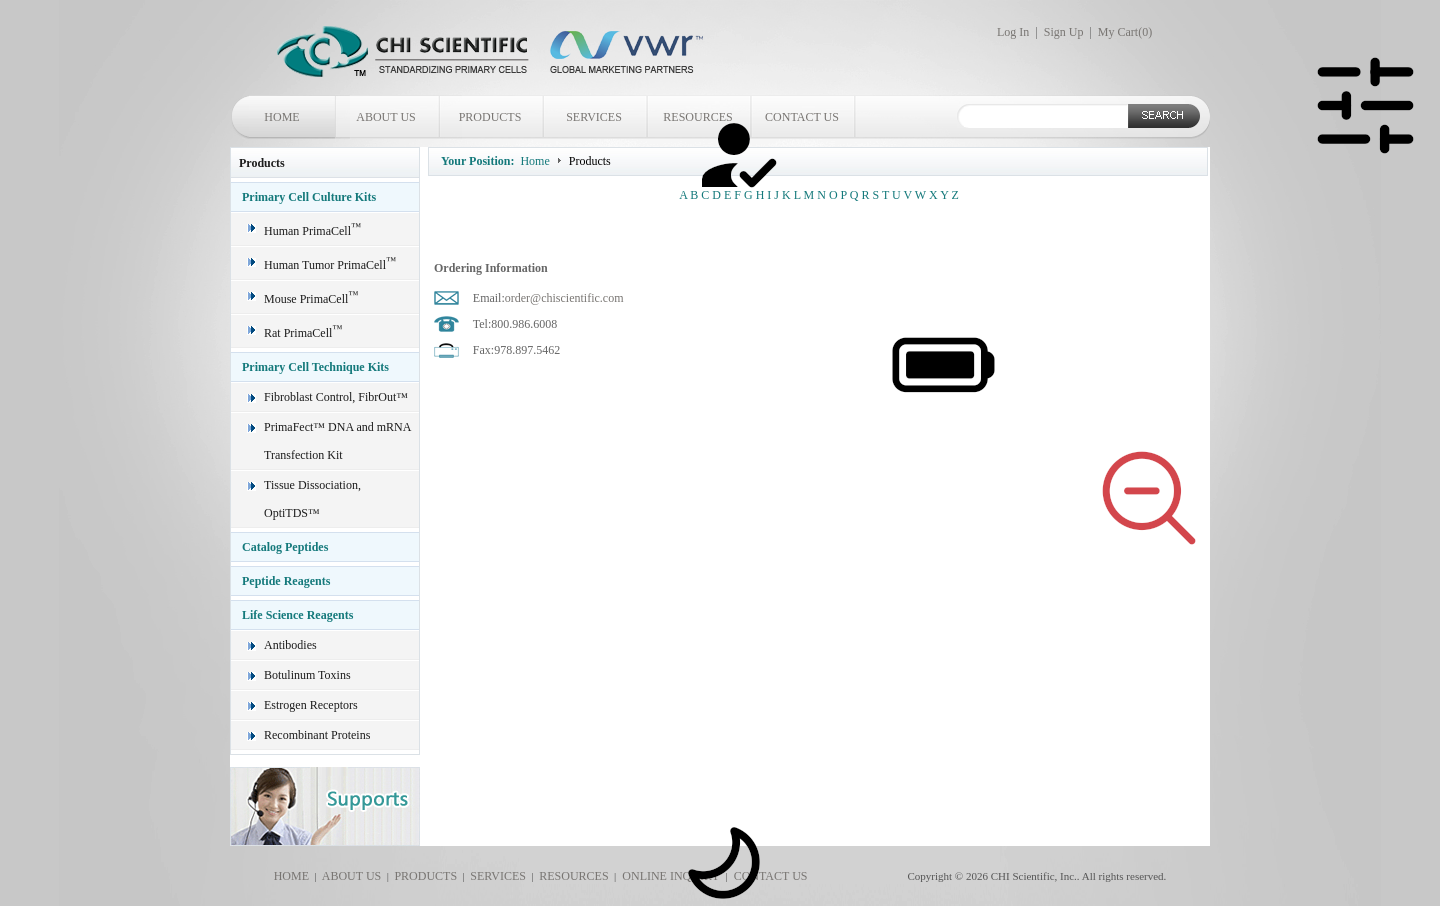 This screenshot has width=1440, height=906. What do you see at coordinates (1365, 105) in the screenshot?
I see `adjust settings or preferences` at bounding box center [1365, 105].